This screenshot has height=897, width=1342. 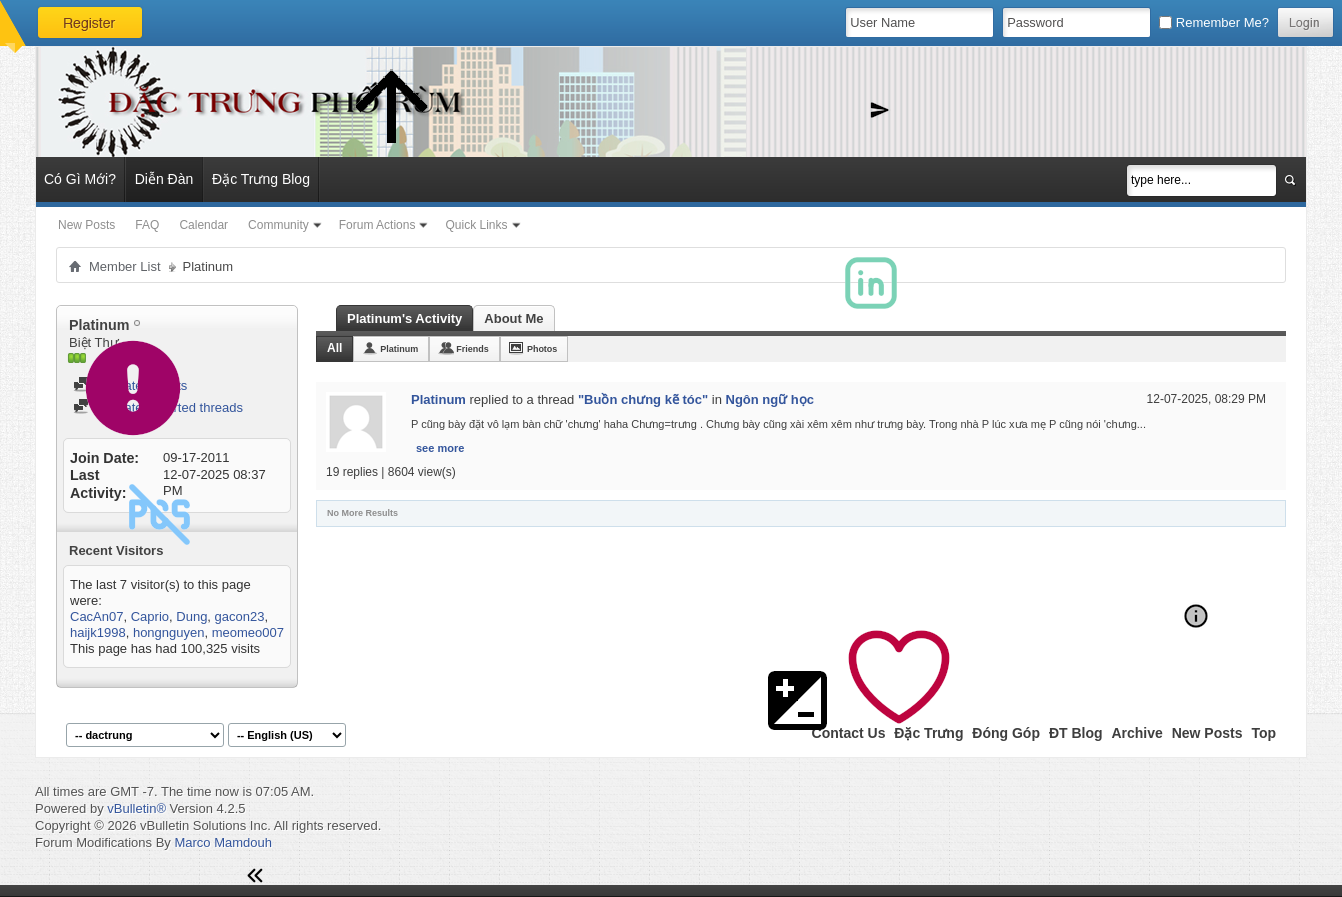 What do you see at coordinates (899, 677) in the screenshot?
I see `add item to favorites` at bounding box center [899, 677].